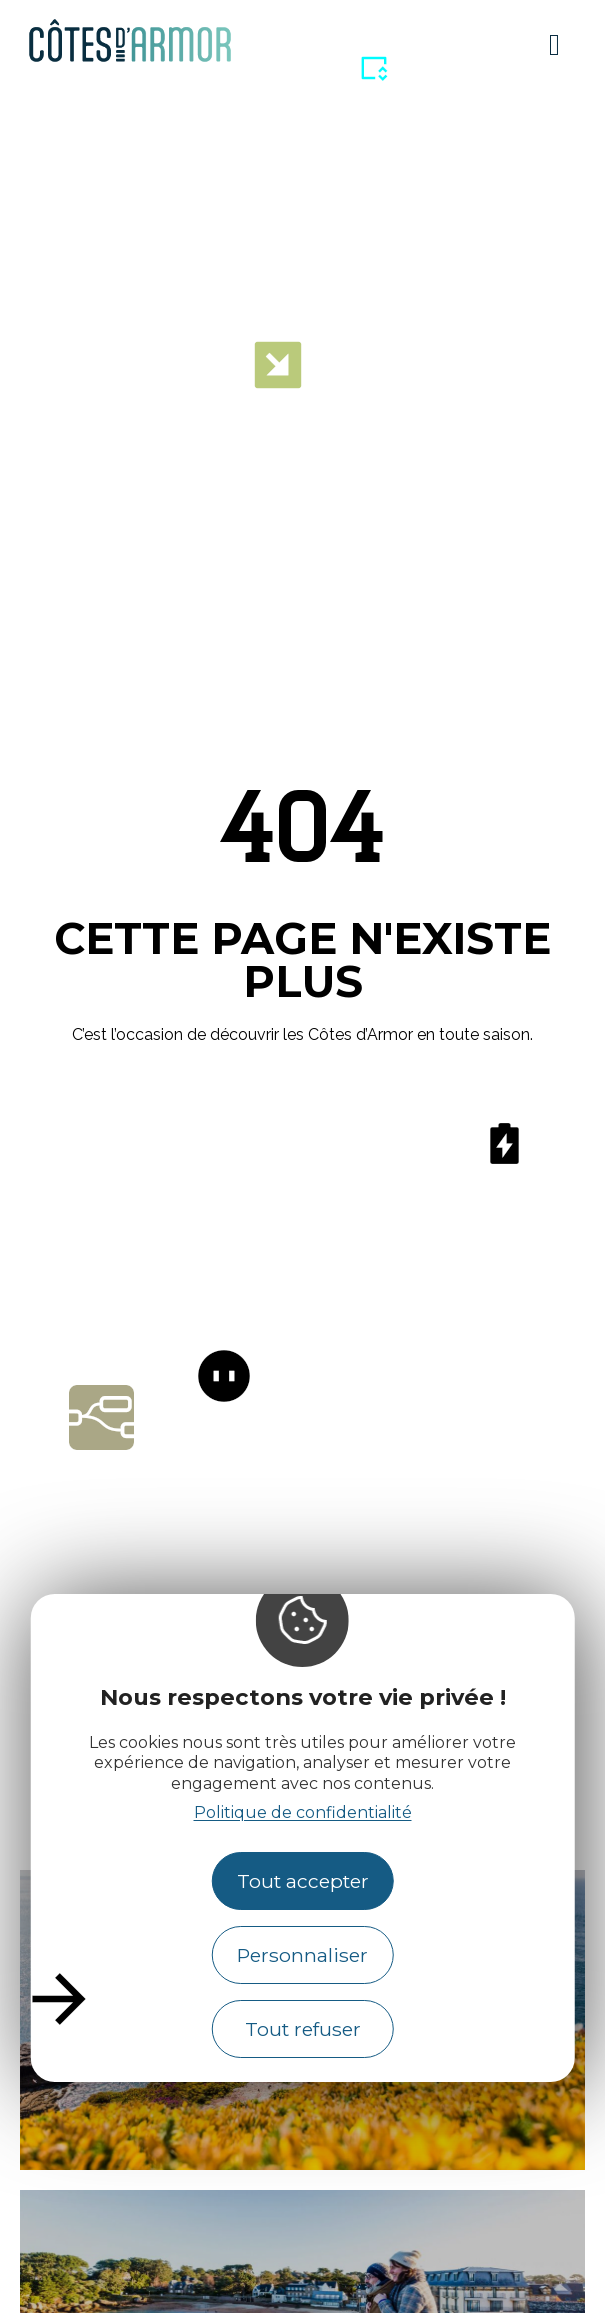 This screenshot has width=605, height=2313. I want to click on battery charging status indicator, so click(504, 1143).